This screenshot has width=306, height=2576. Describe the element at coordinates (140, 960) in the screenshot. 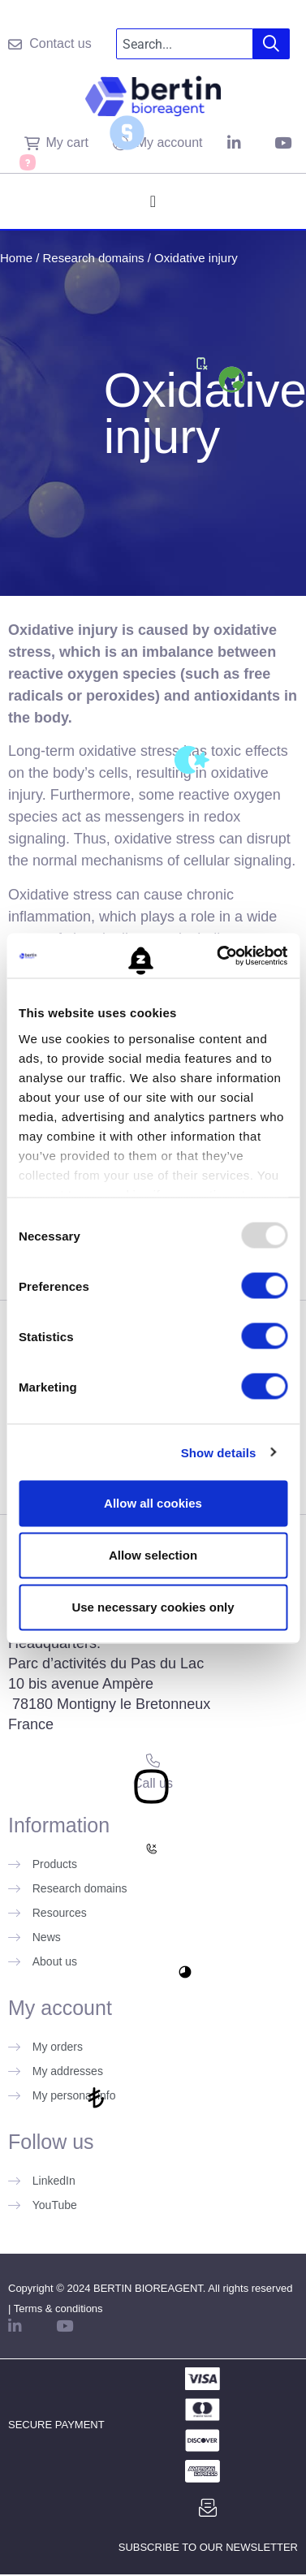

I see `mute notifications or enable do not disturb mode` at that location.